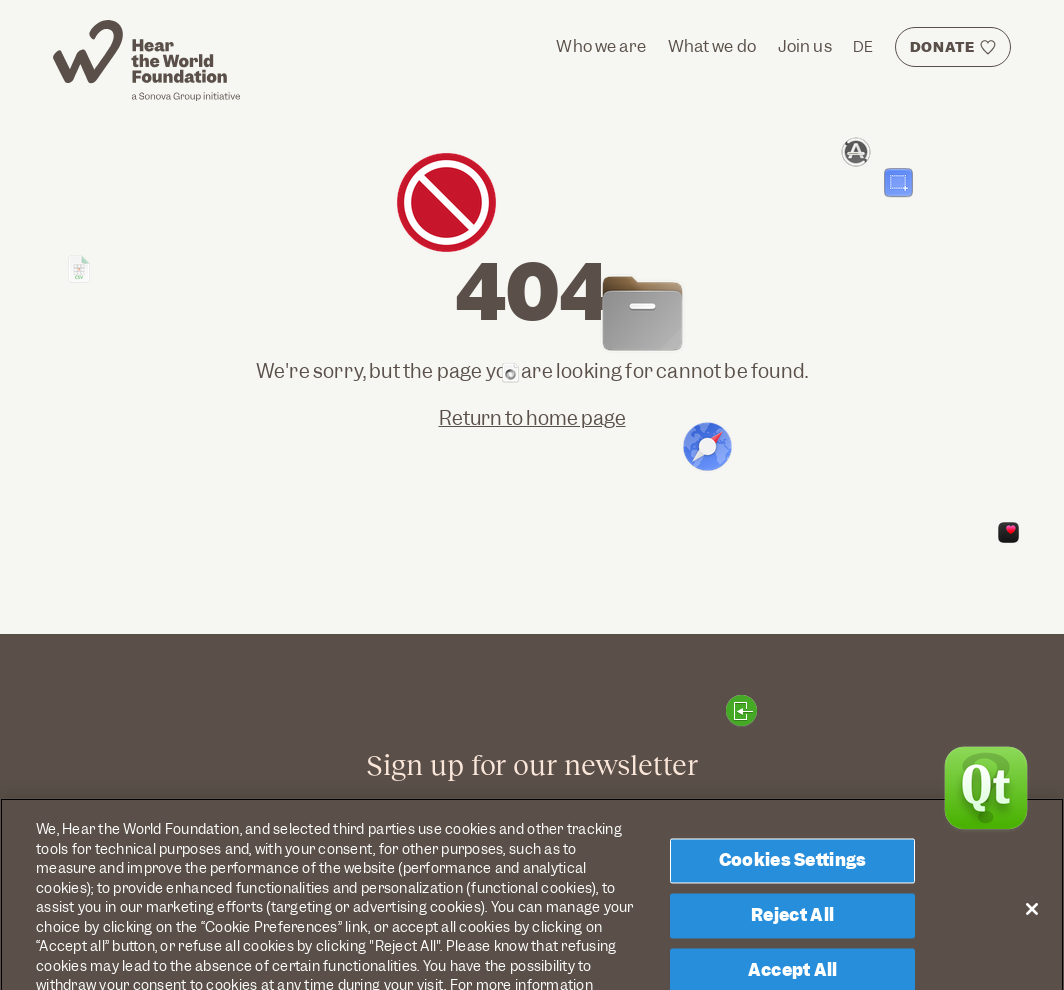 The height and width of the screenshot is (990, 1064). What do you see at coordinates (707, 446) in the screenshot?
I see `launch the web browser app` at bounding box center [707, 446].